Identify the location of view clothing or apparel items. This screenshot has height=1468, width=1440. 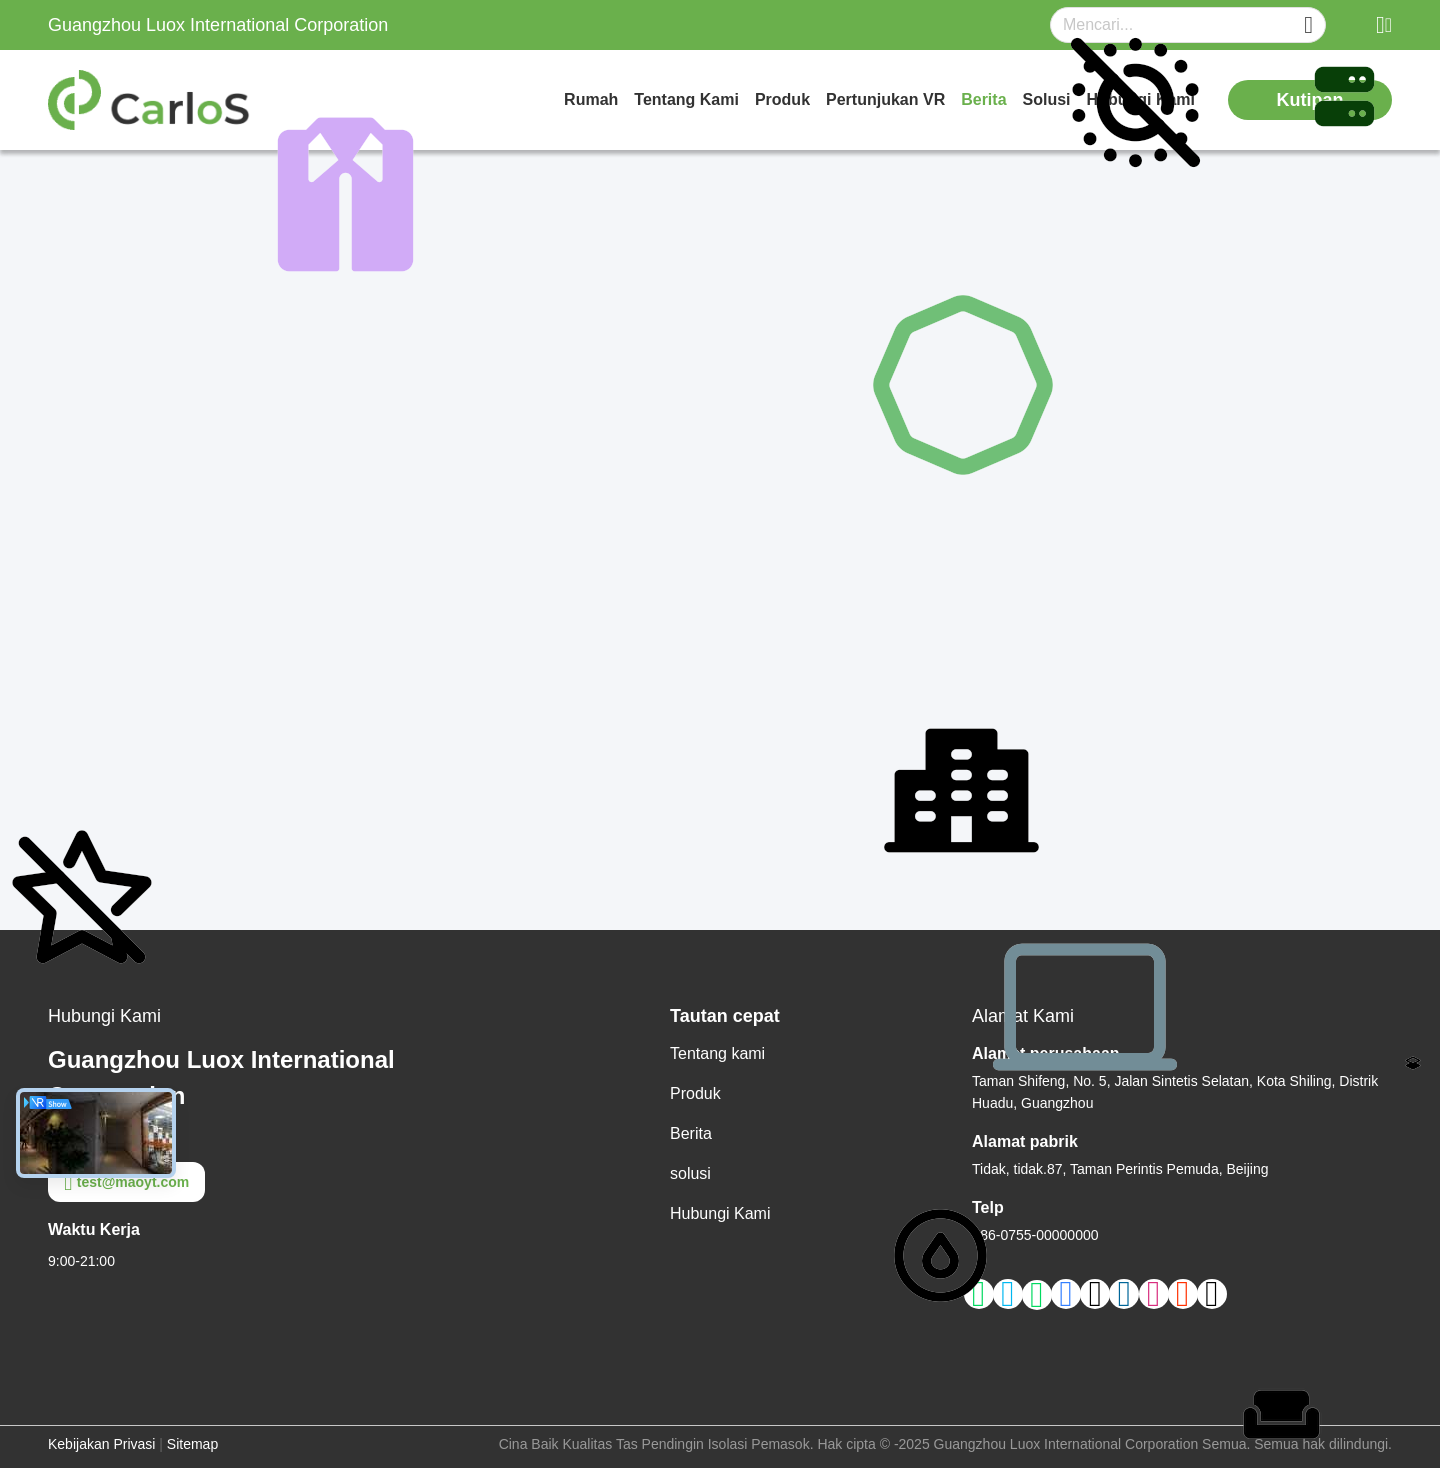
(345, 197).